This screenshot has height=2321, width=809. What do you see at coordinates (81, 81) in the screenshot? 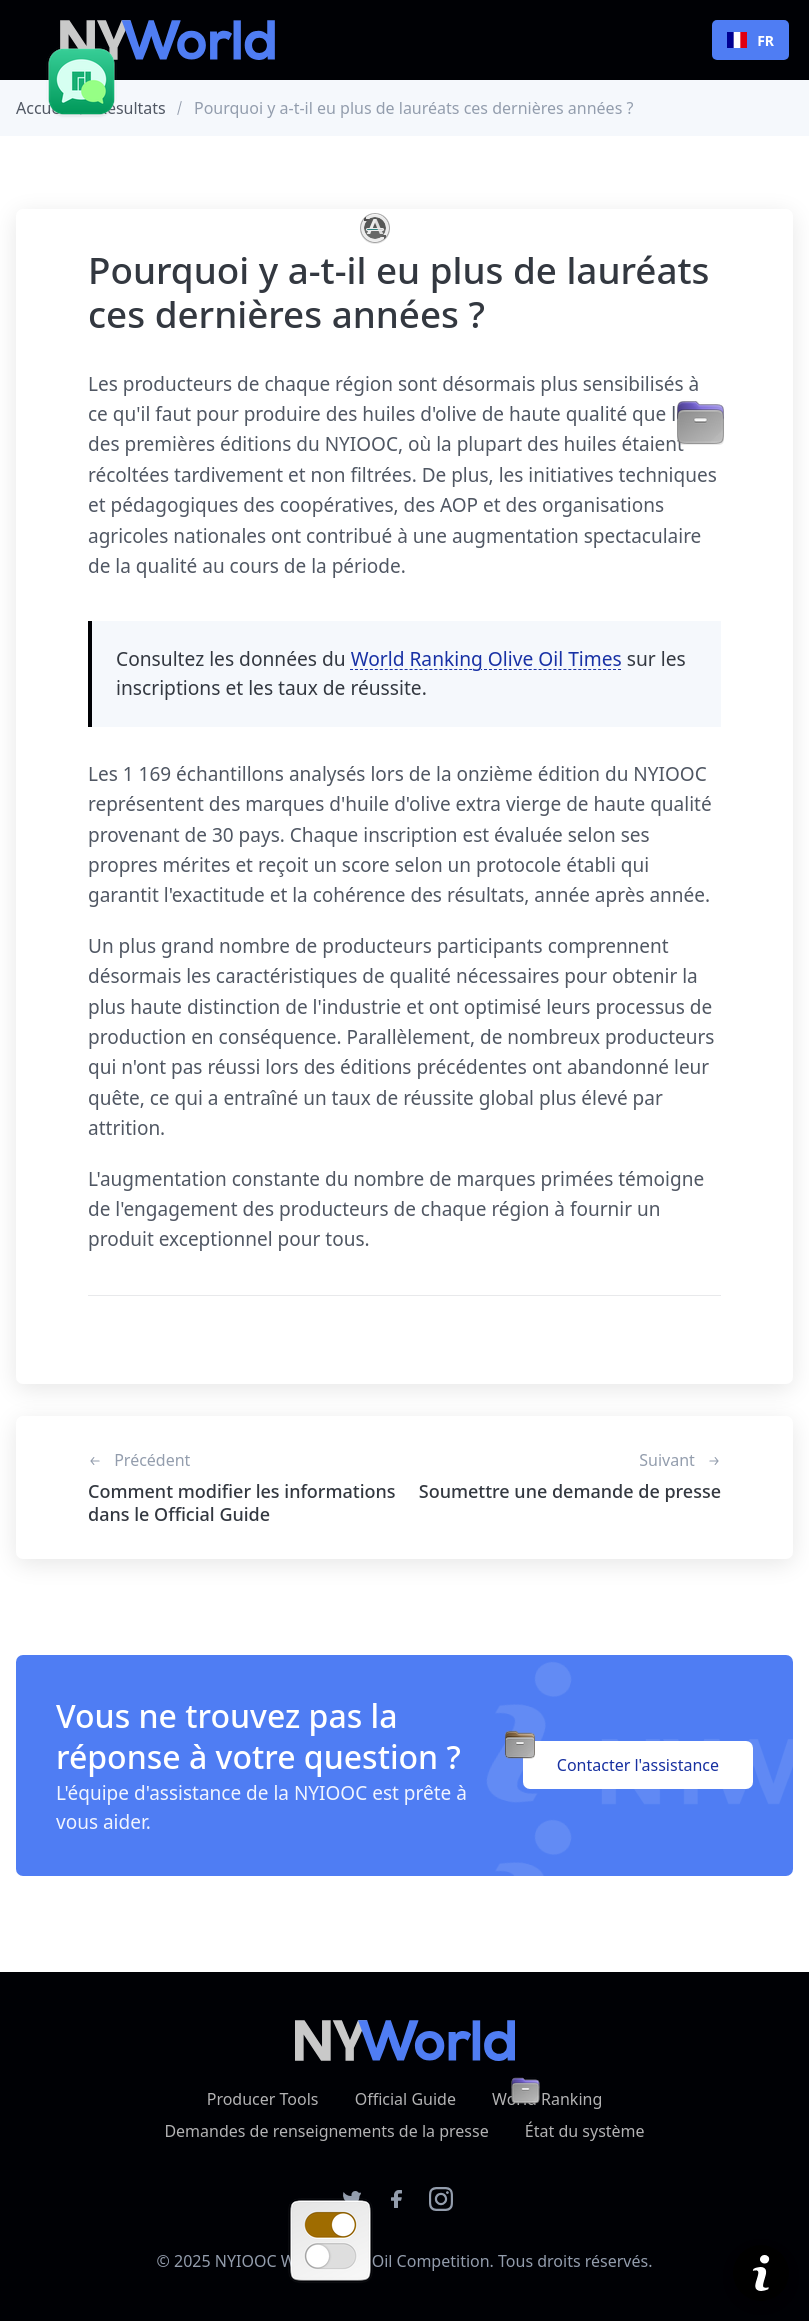
I see `open matray messaging app` at bounding box center [81, 81].